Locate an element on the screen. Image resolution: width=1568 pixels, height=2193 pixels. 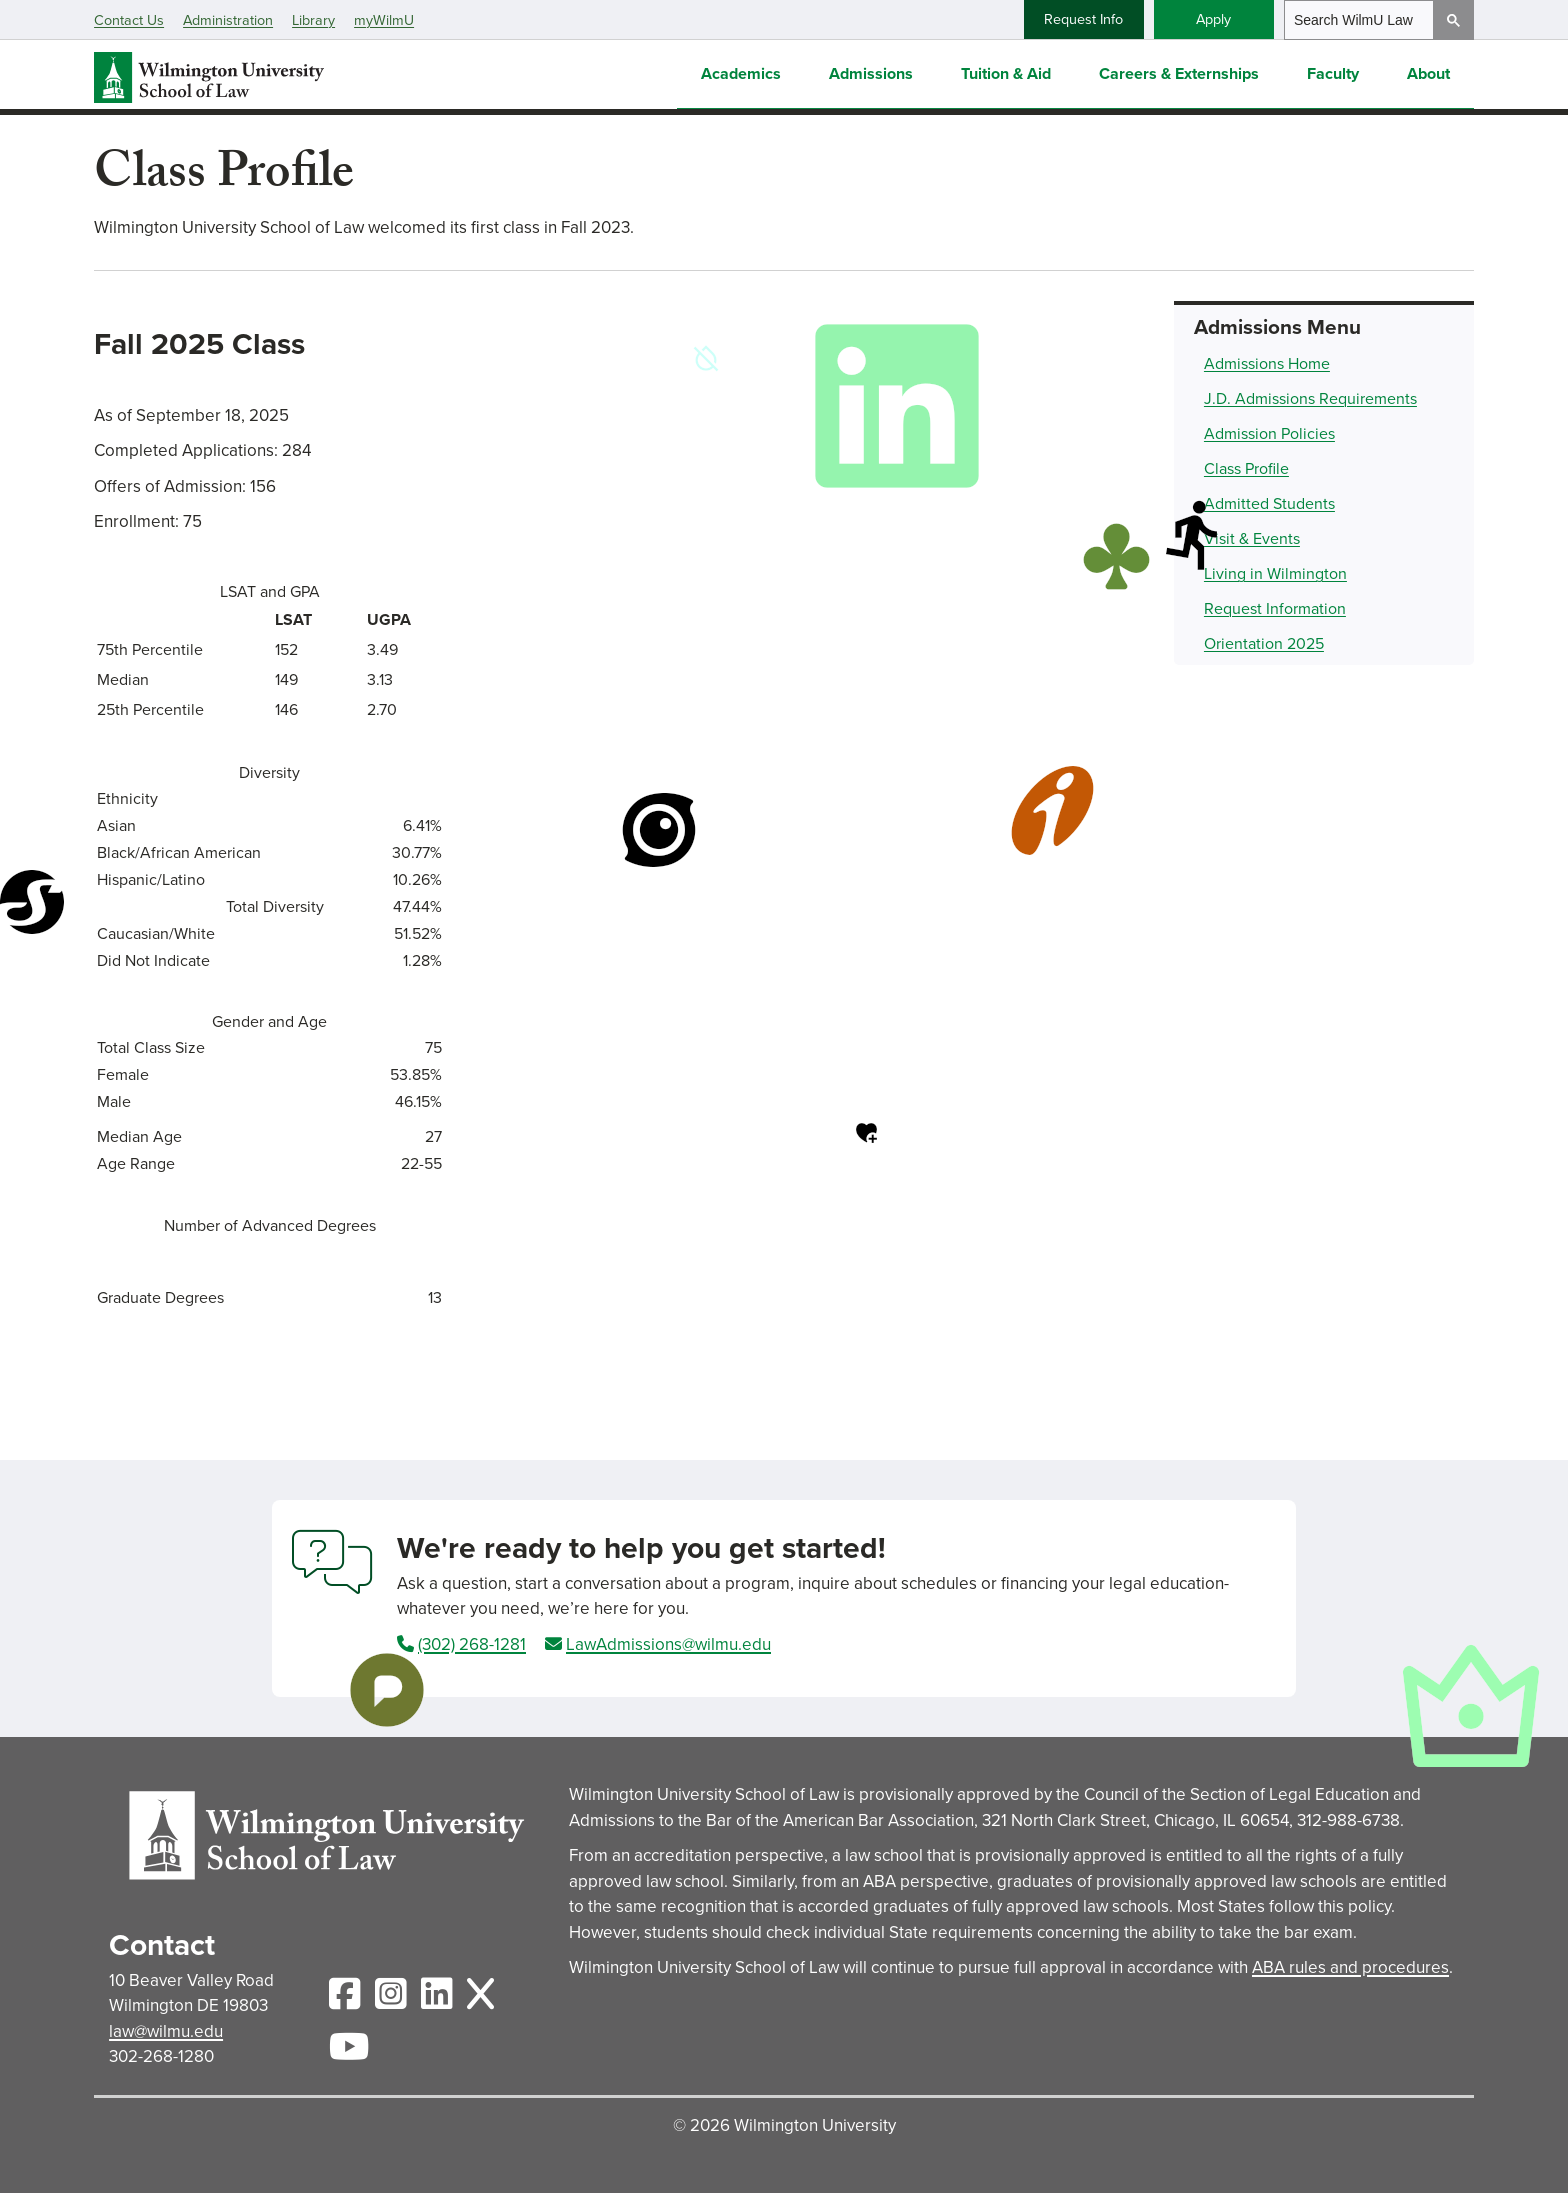
shelly smart home brand logo is located at coordinates (32, 902).